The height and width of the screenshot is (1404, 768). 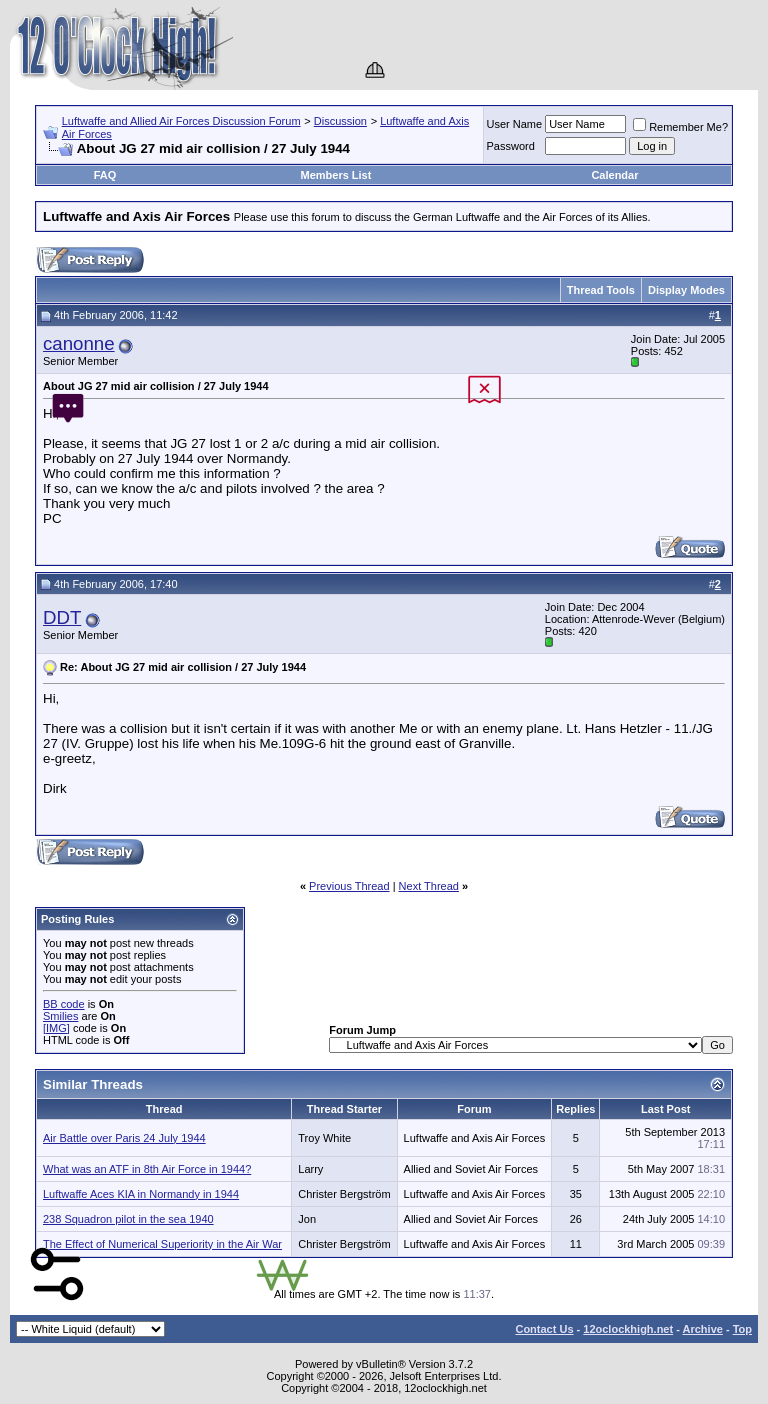 I want to click on open chat or messaging, so click(x=68, y=407).